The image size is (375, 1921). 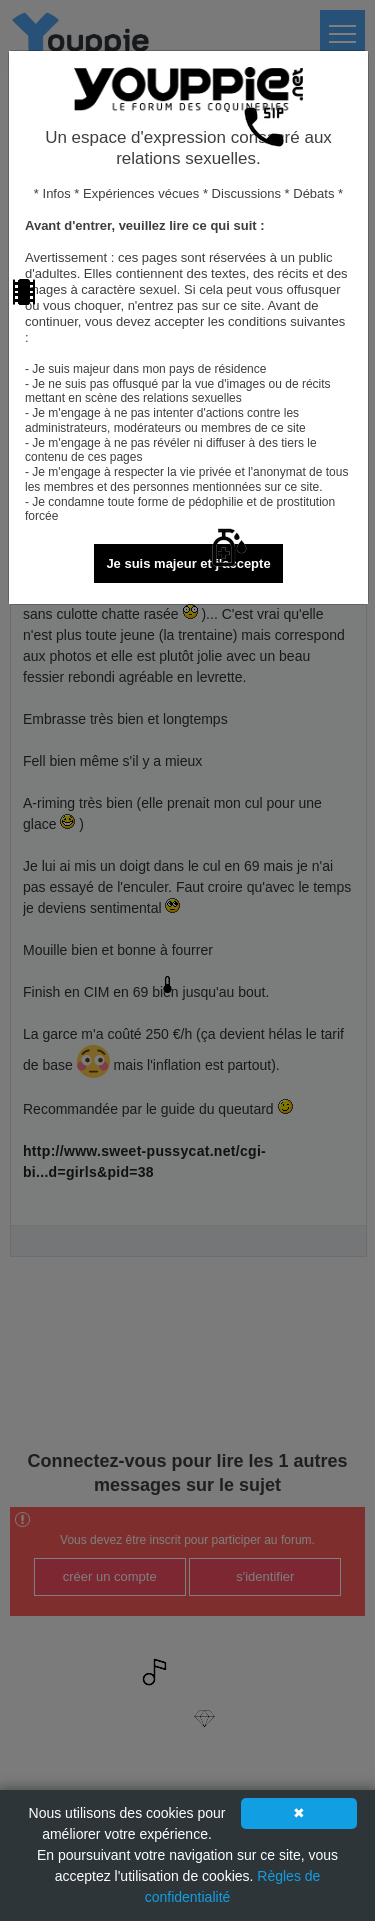 What do you see at coordinates (204, 1718) in the screenshot?
I see `open sketch design app` at bounding box center [204, 1718].